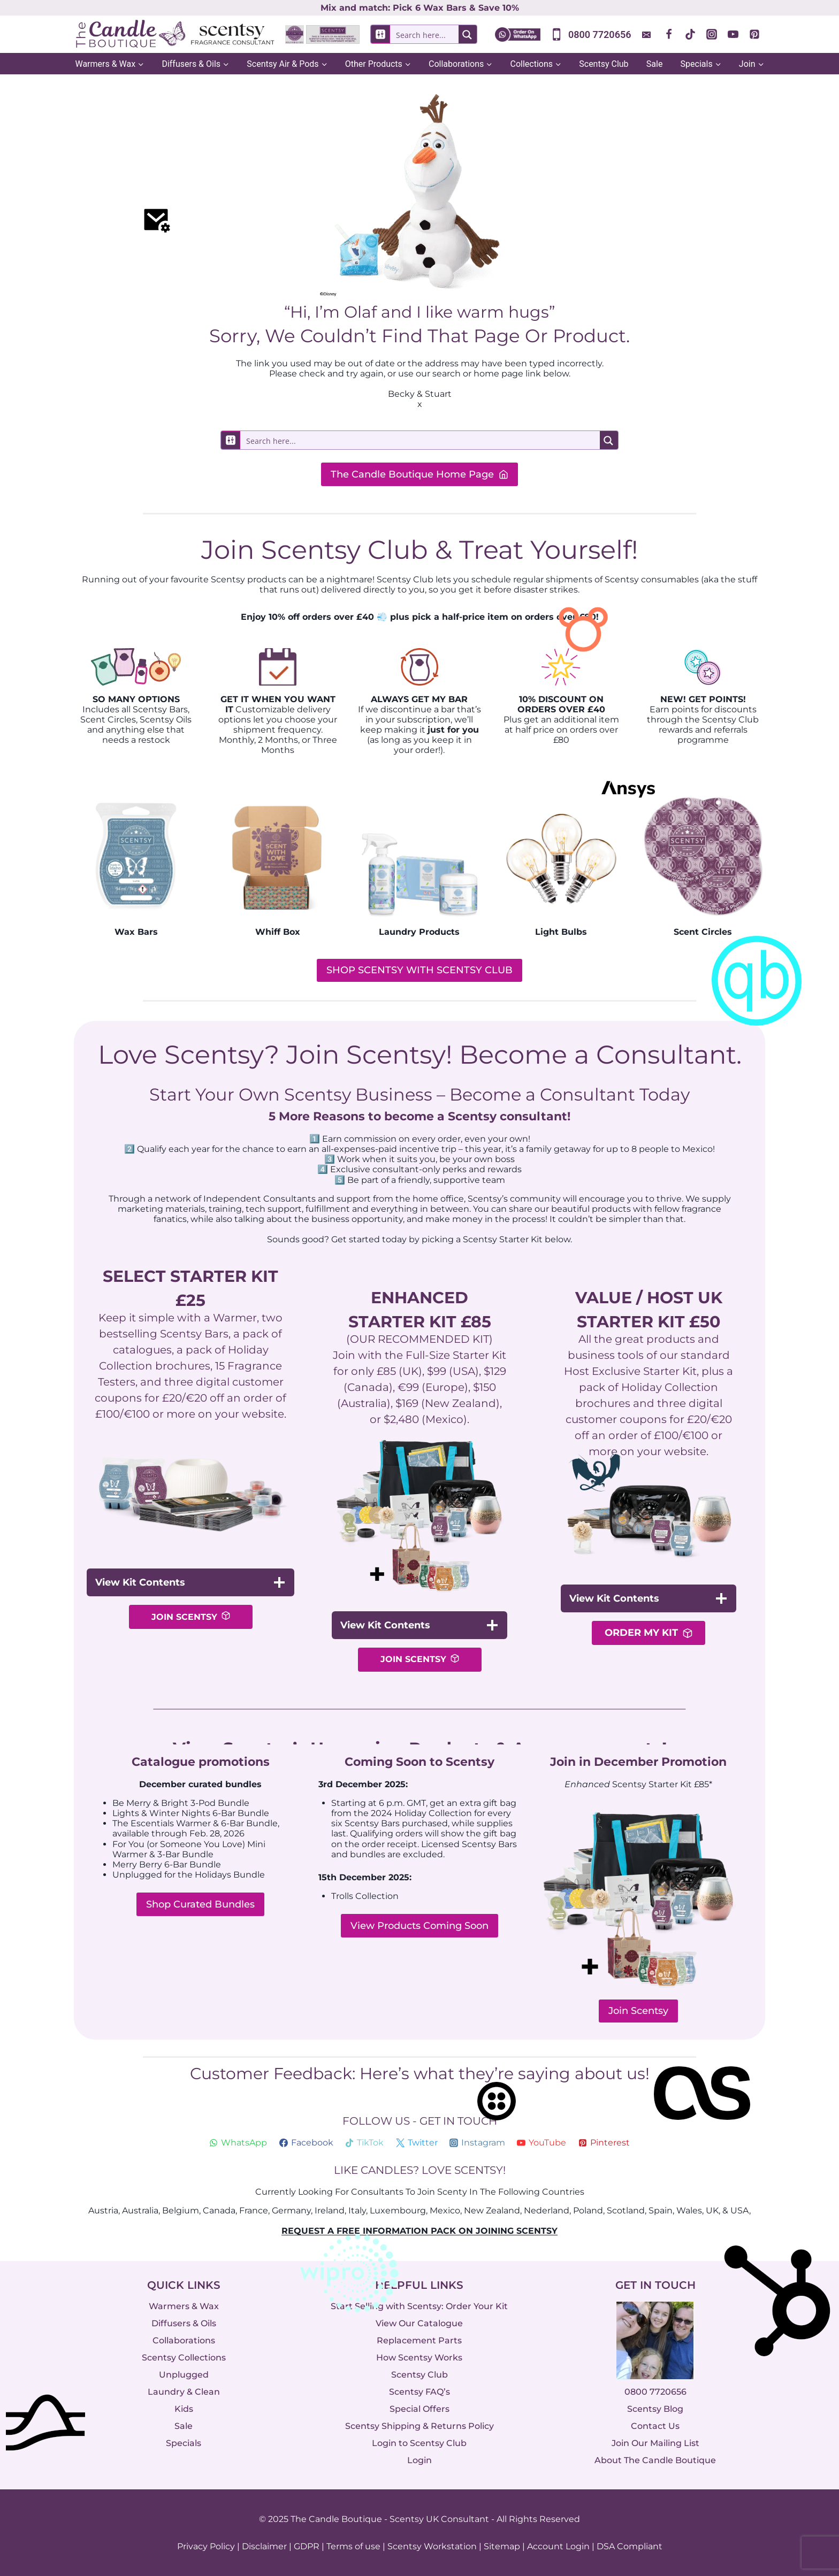 The width and height of the screenshot is (839, 2576). What do you see at coordinates (702, 2093) in the screenshot?
I see `open Last.fm app` at bounding box center [702, 2093].